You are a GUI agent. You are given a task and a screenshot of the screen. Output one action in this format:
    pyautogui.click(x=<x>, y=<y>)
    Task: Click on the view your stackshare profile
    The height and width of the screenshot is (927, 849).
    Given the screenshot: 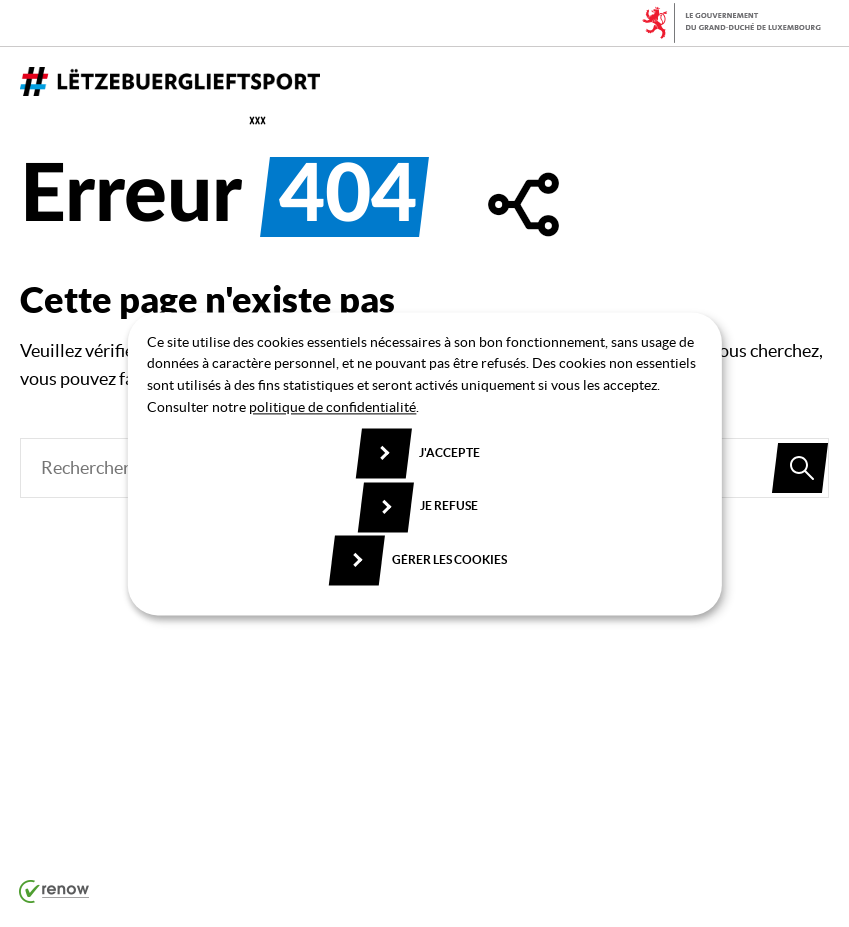 What is the action you would take?
    pyautogui.click(x=523, y=204)
    